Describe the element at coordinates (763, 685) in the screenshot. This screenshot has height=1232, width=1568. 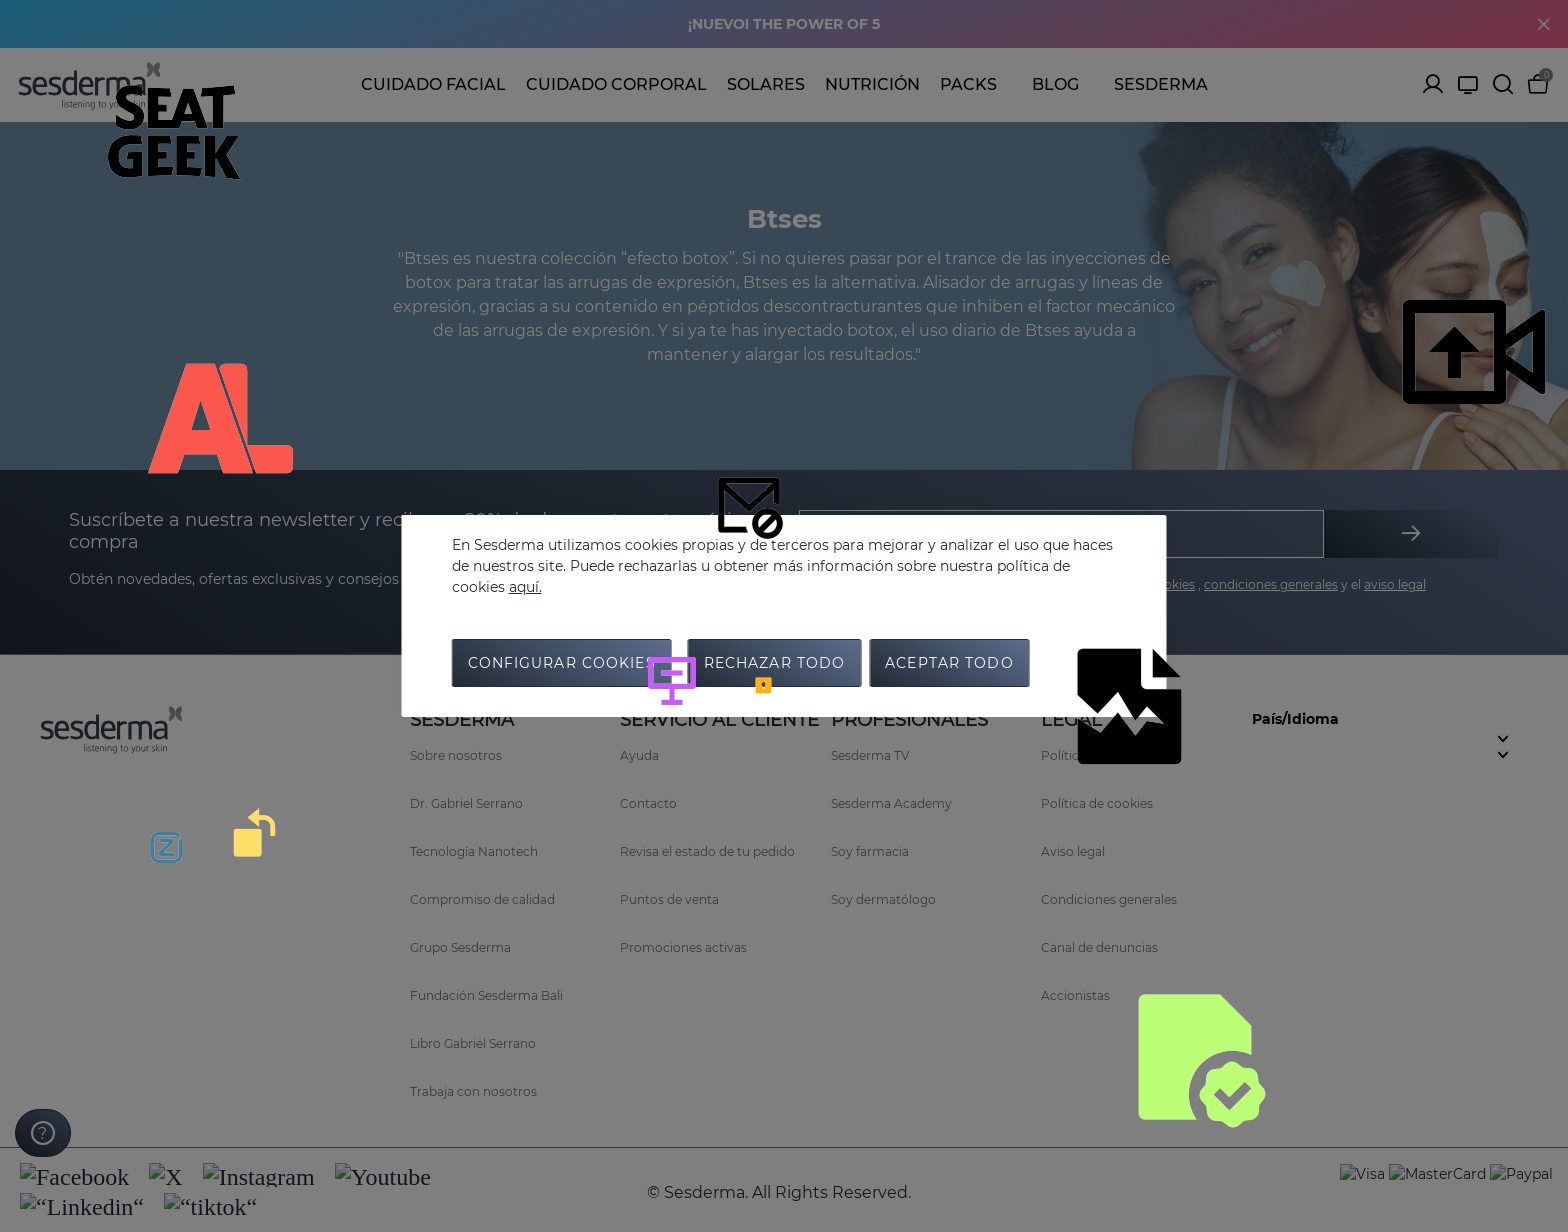
I see `access smart lock controls` at that location.